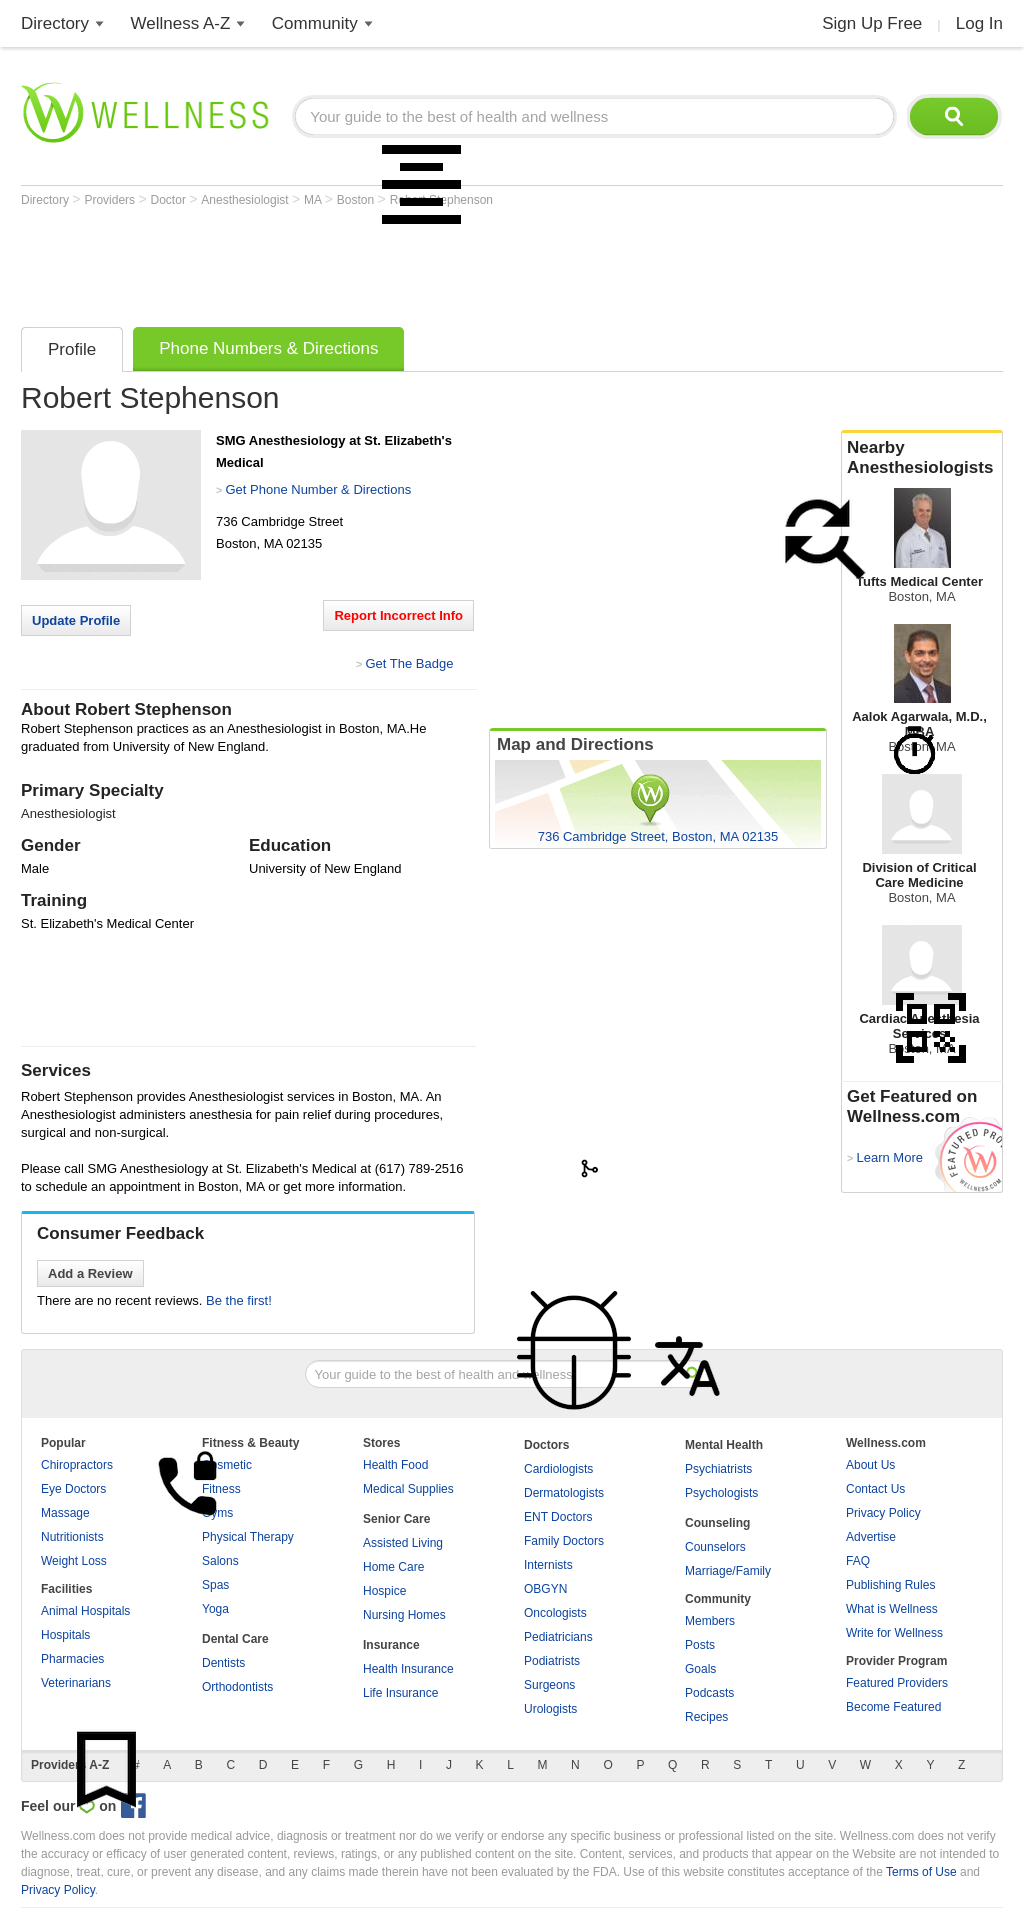  Describe the element at coordinates (187, 1486) in the screenshot. I see `indicates phone or call features are locked` at that location.